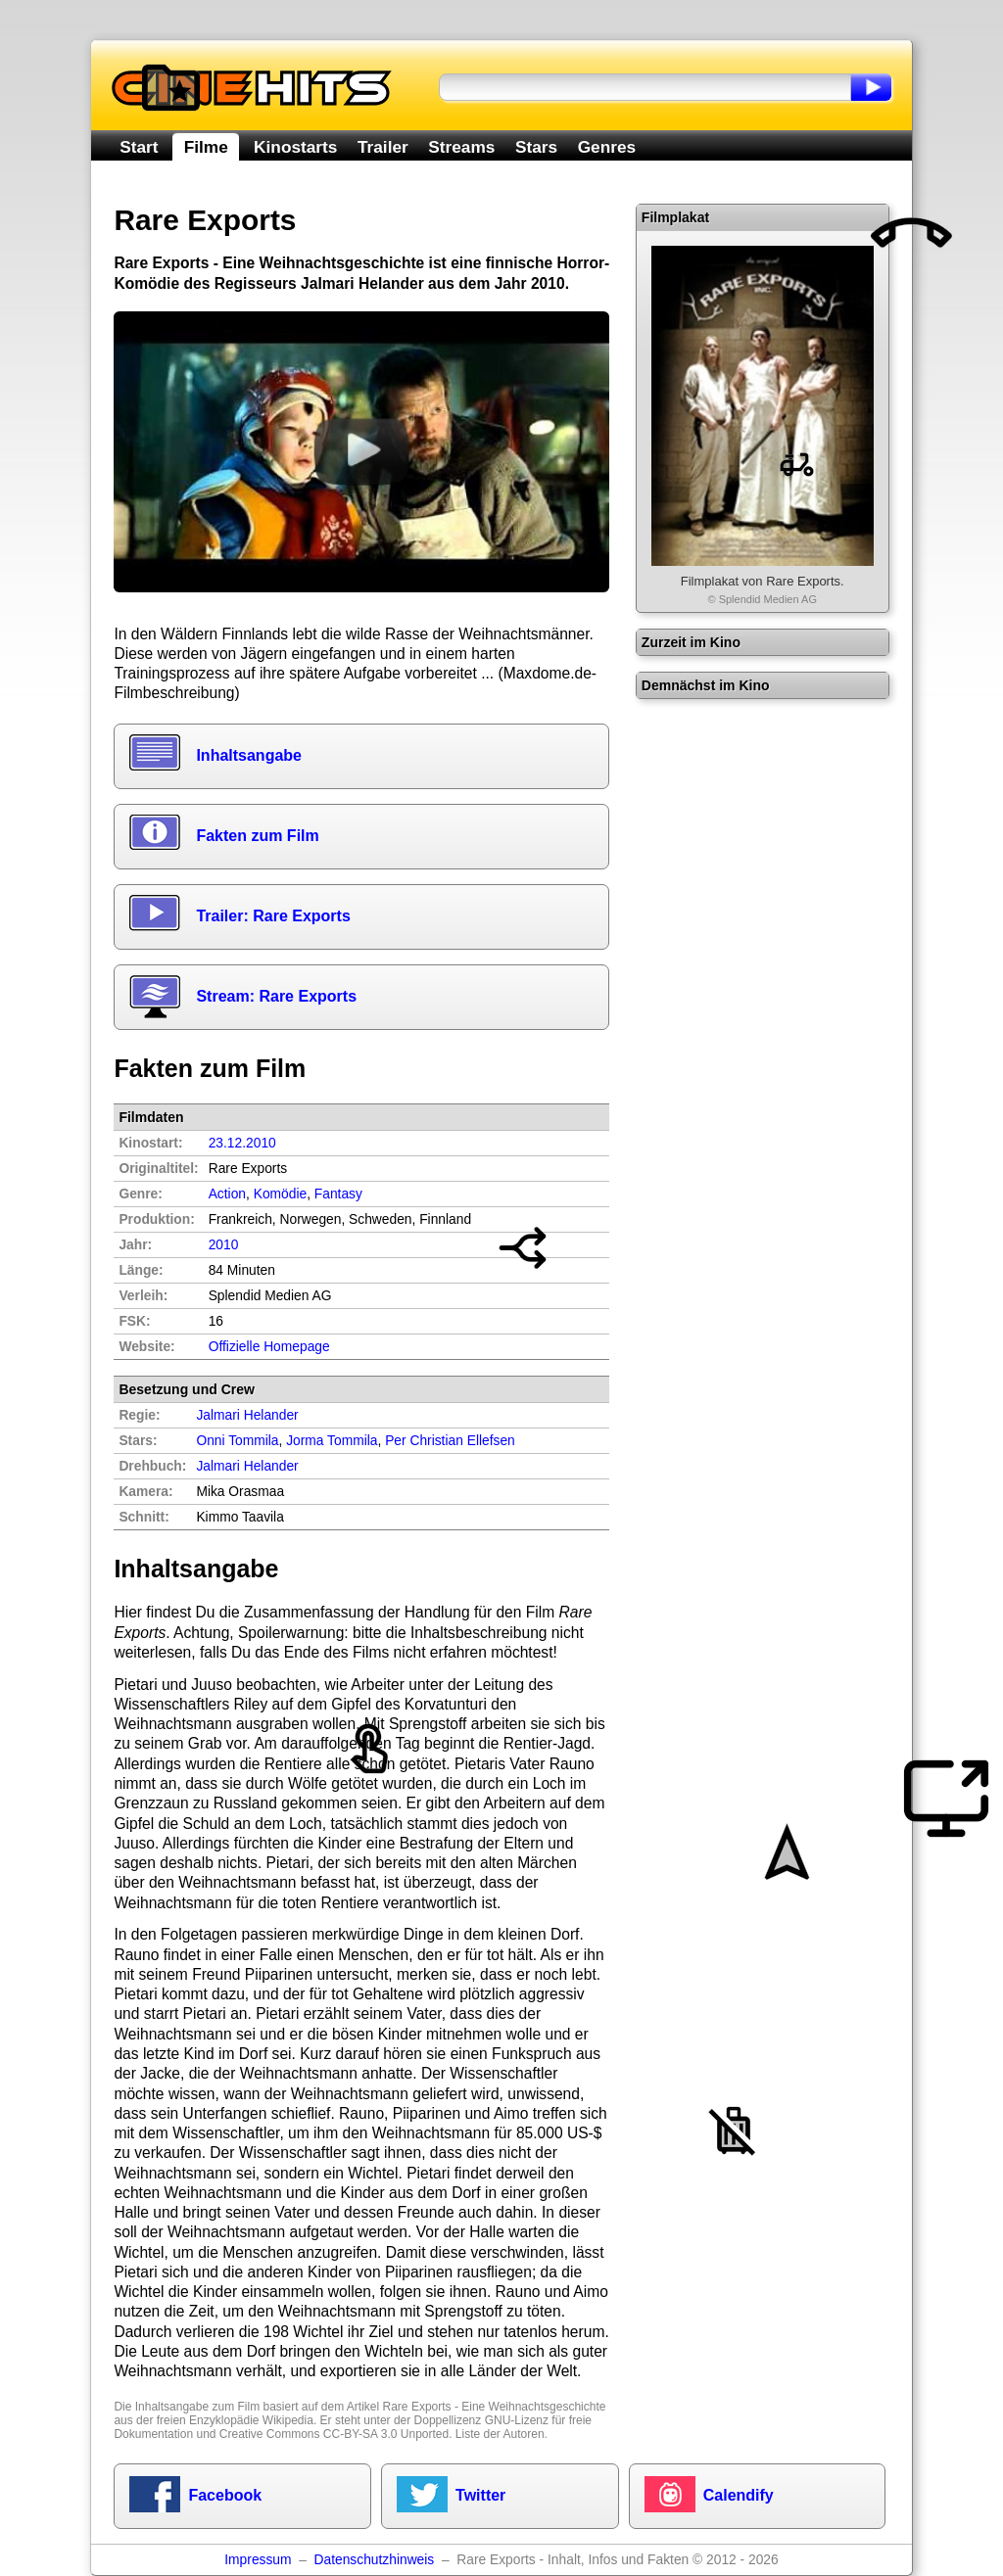  I want to click on share your screen with others, so click(946, 1799).